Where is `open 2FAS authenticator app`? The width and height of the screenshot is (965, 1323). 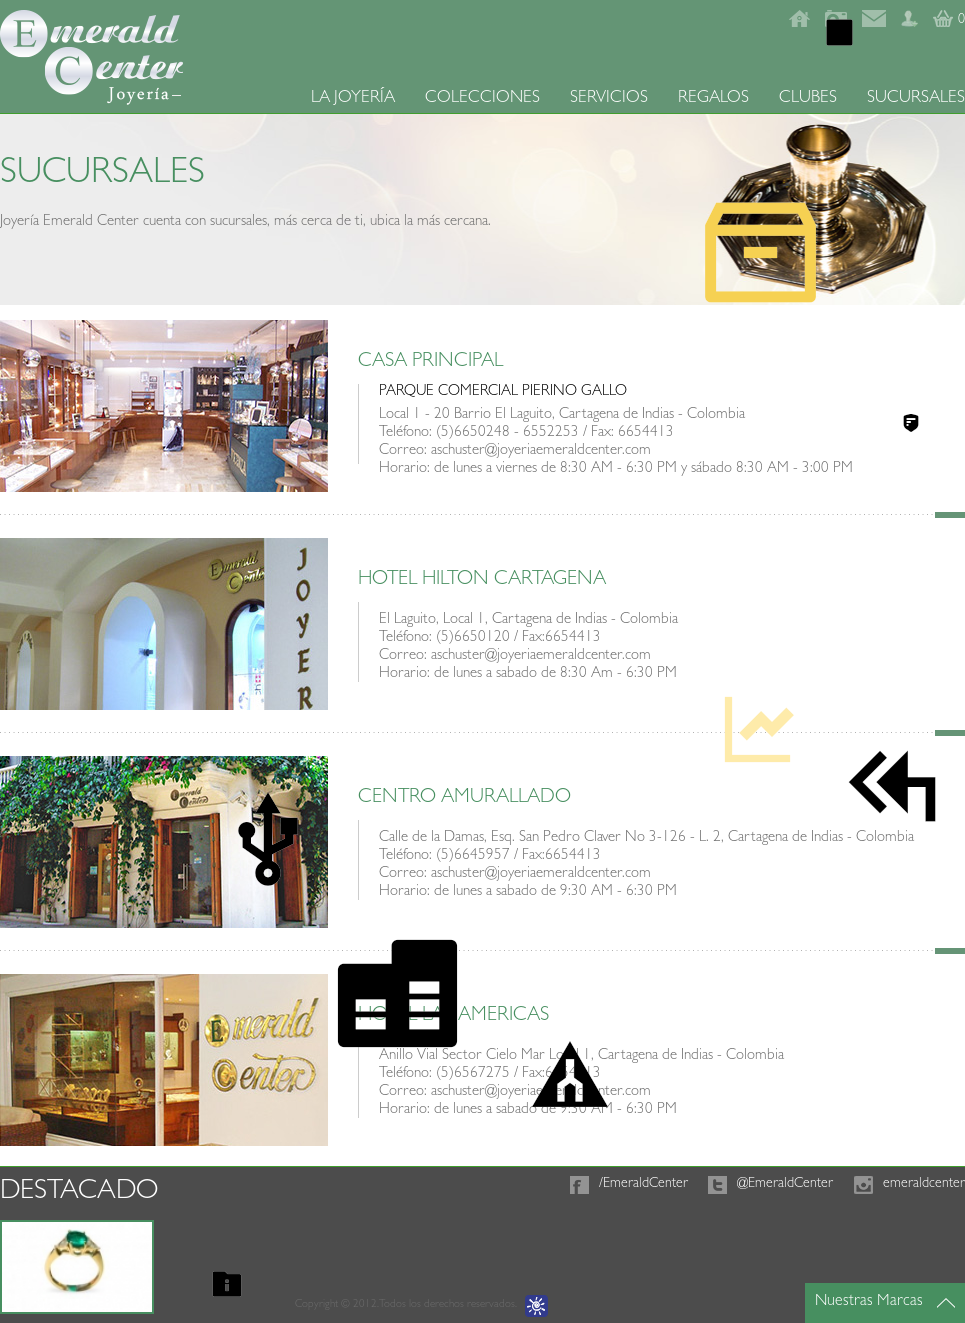 open 2FAS authenticator app is located at coordinates (911, 423).